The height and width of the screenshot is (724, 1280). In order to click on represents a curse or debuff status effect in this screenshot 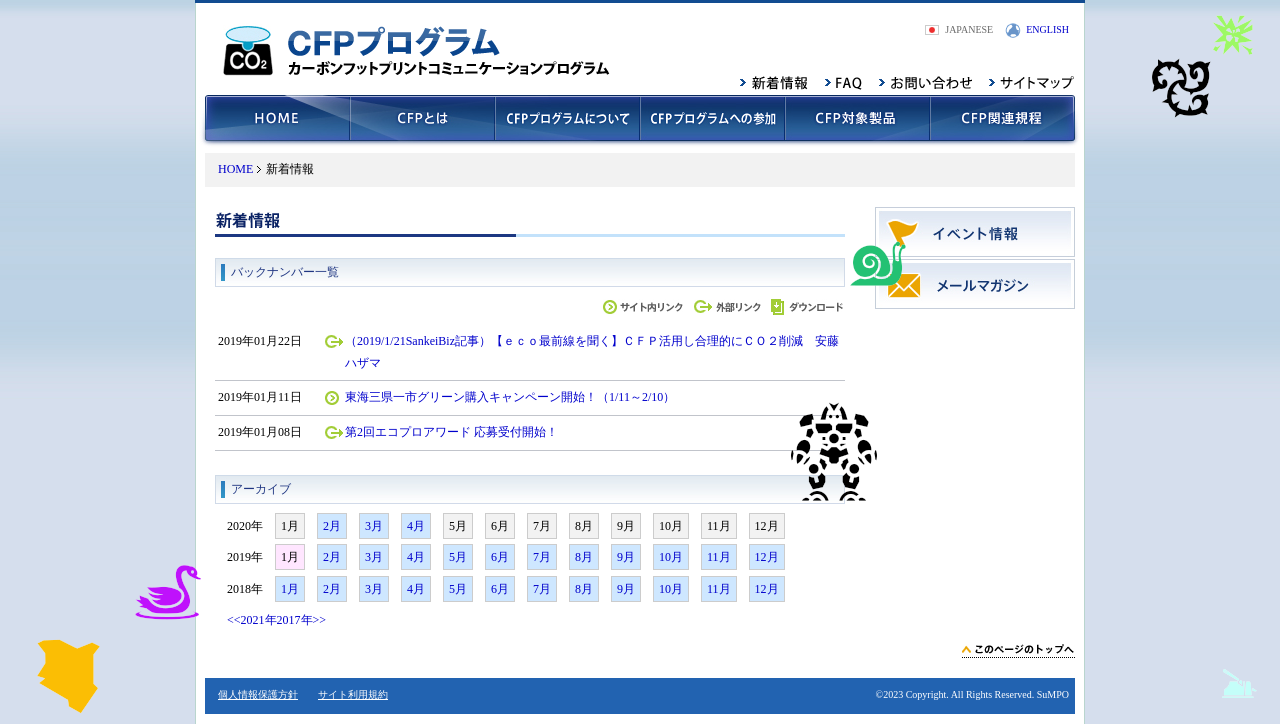, I will do `click(1181, 88)`.